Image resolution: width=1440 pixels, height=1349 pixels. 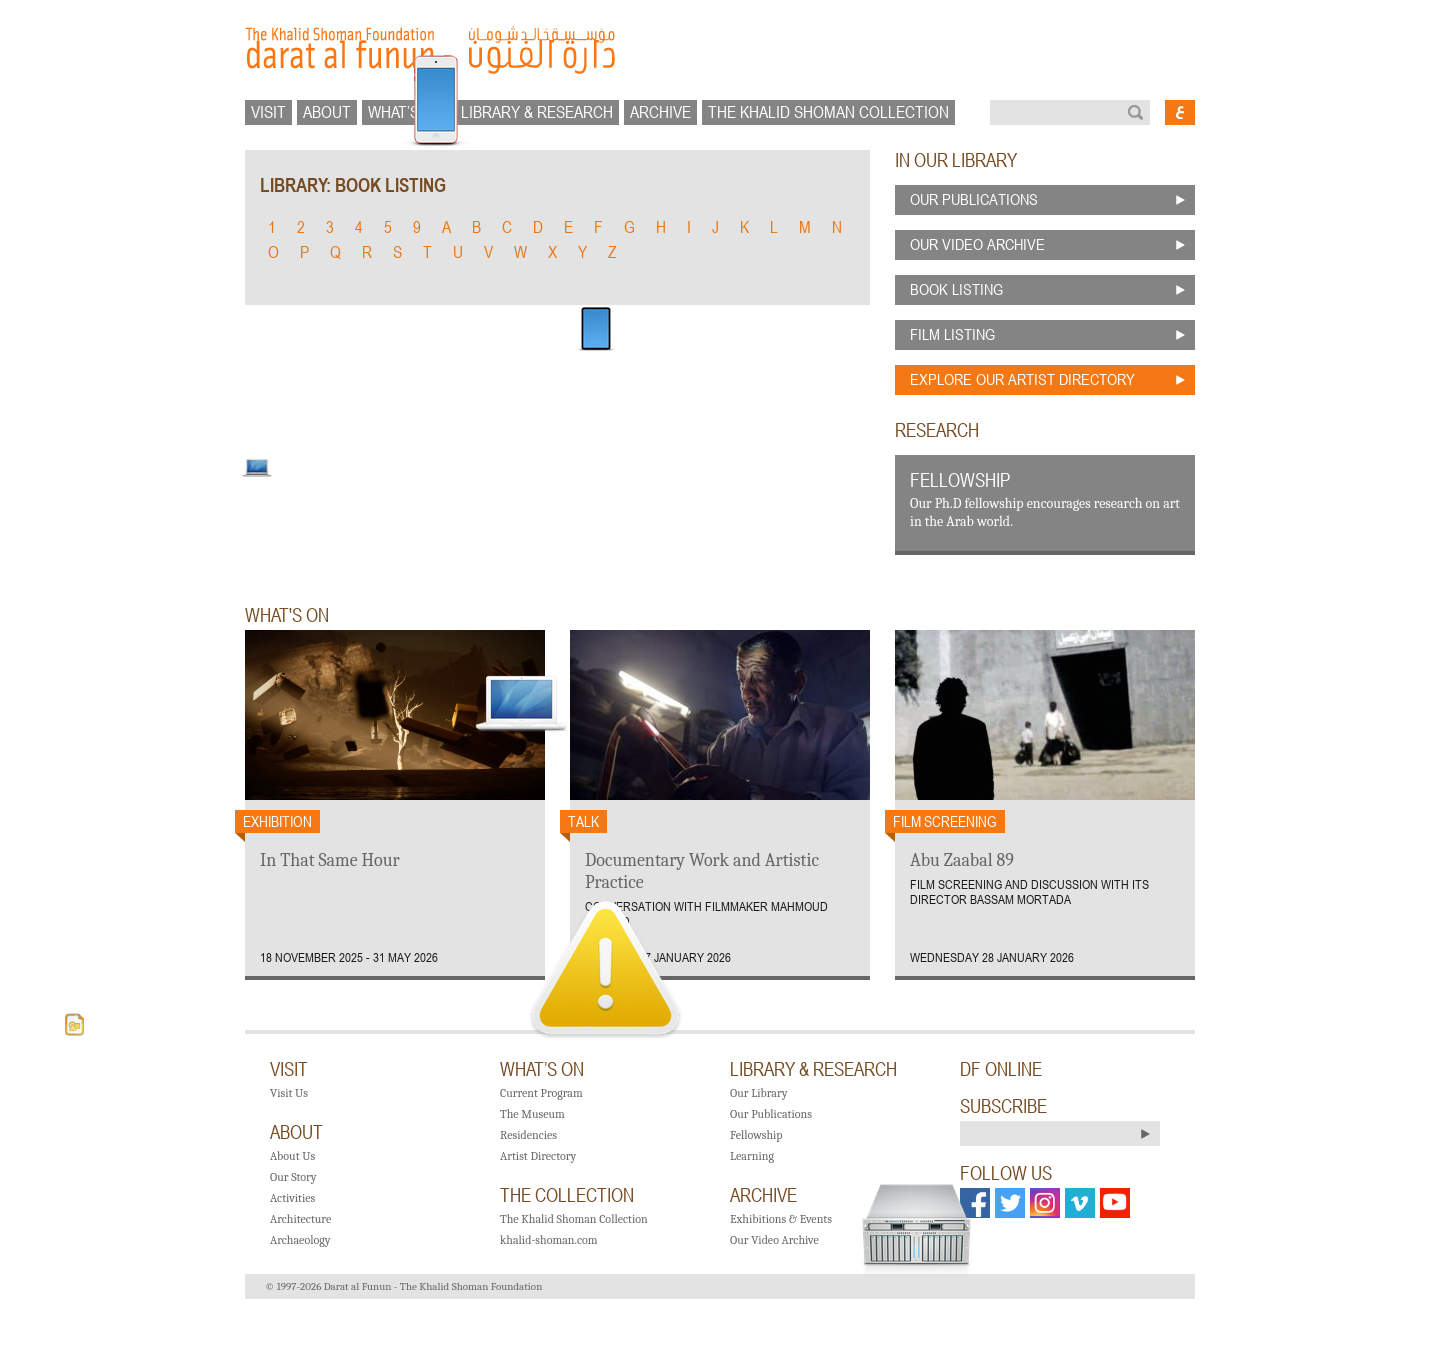 What do you see at coordinates (605, 967) in the screenshot?
I see `open diagnostics reporter to view system issues` at bounding box center [605, 967].